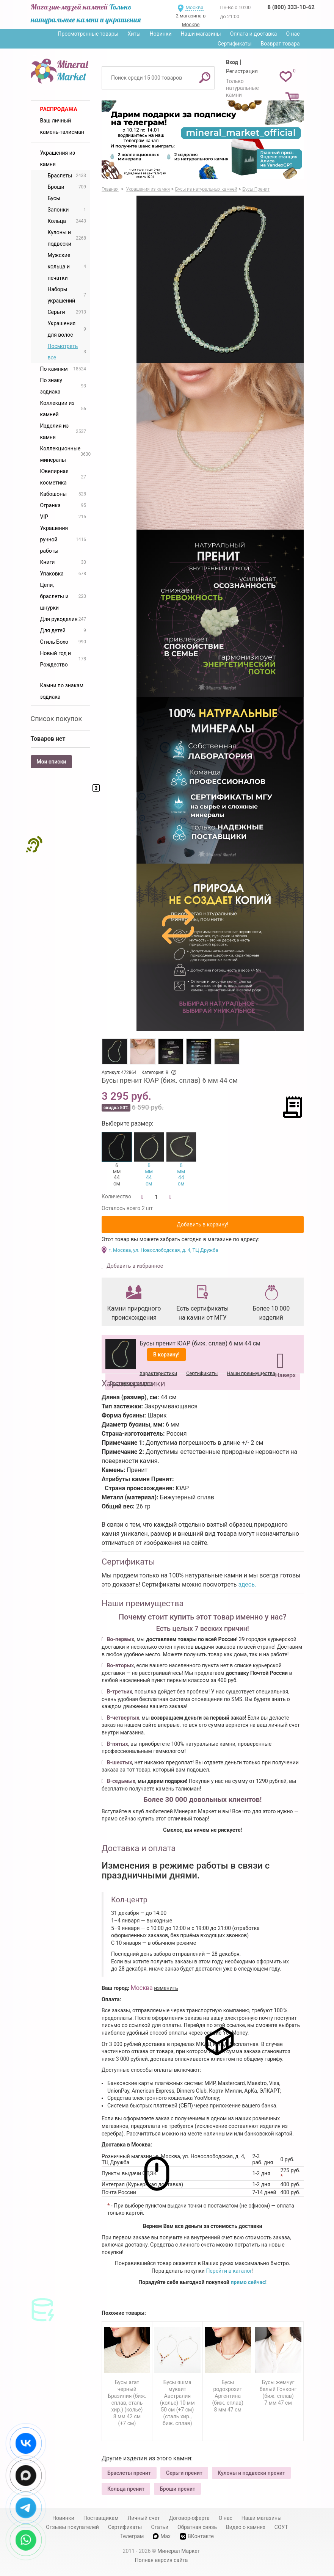 The height and width of the screenshot is (2576, 334). What do you see at coordinates (292, 1107) in the screenshot?
I see `view transaction history or receipts` at bounding box center [292, 1107].